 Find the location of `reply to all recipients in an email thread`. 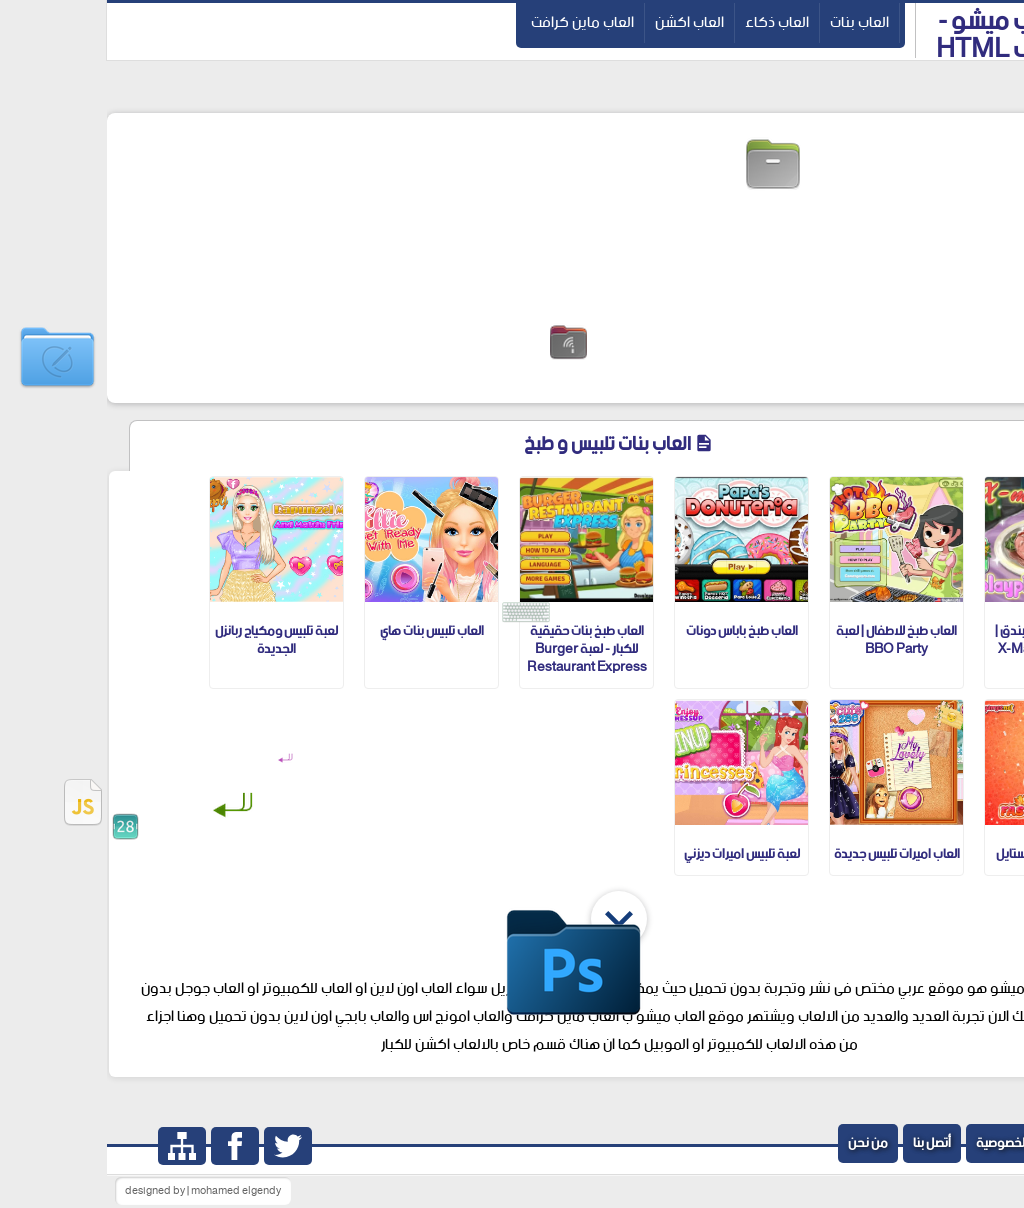

reply to all recipients in an email thread is located at coordinates (232, 802).